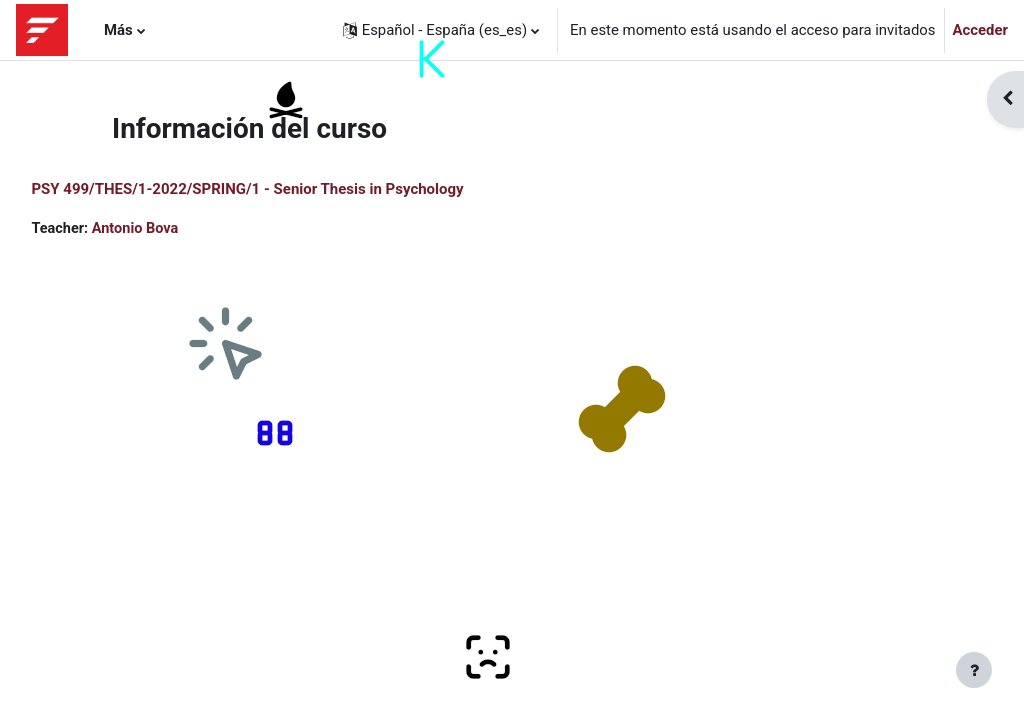 The image size is (1024, 720). What do you see at coordinates (286, 100) in the screenshot?
I see `access camping or outdoor activity features` at bounding box center [286, 100].